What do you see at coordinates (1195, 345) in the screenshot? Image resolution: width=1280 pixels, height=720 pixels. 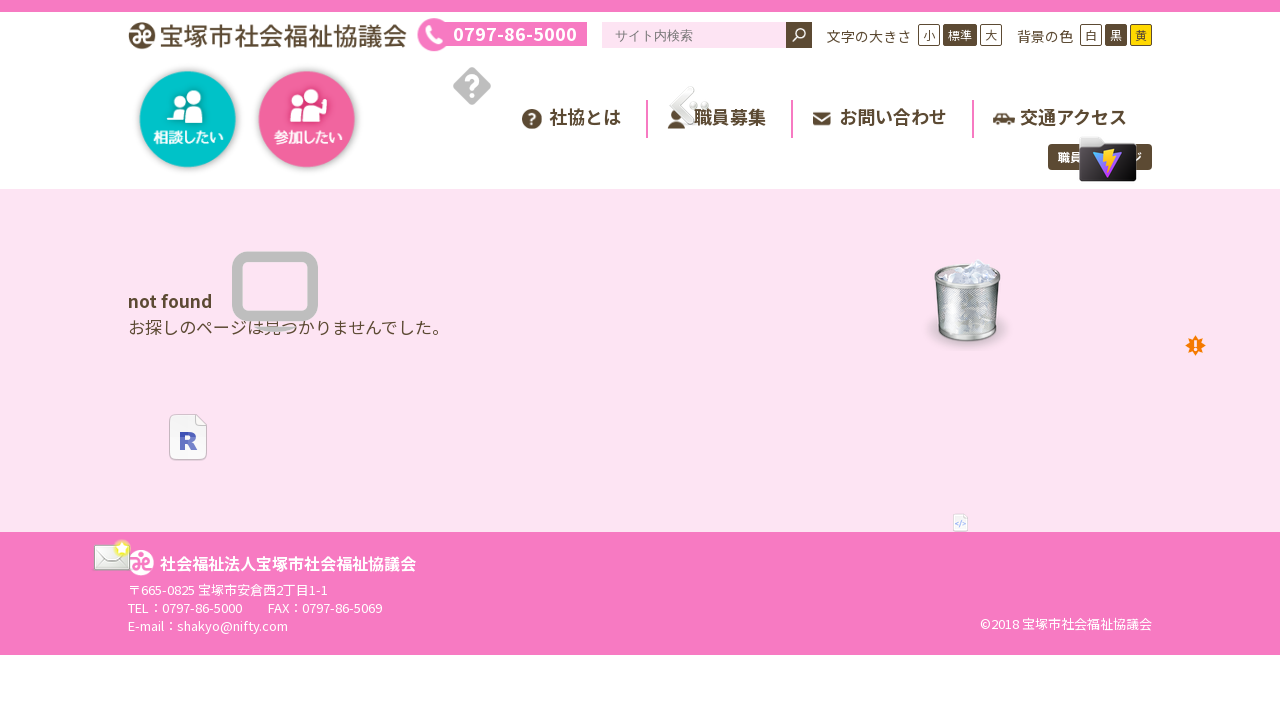 I see `indicates a critical software update is available` at bounding box center [1195, 345].